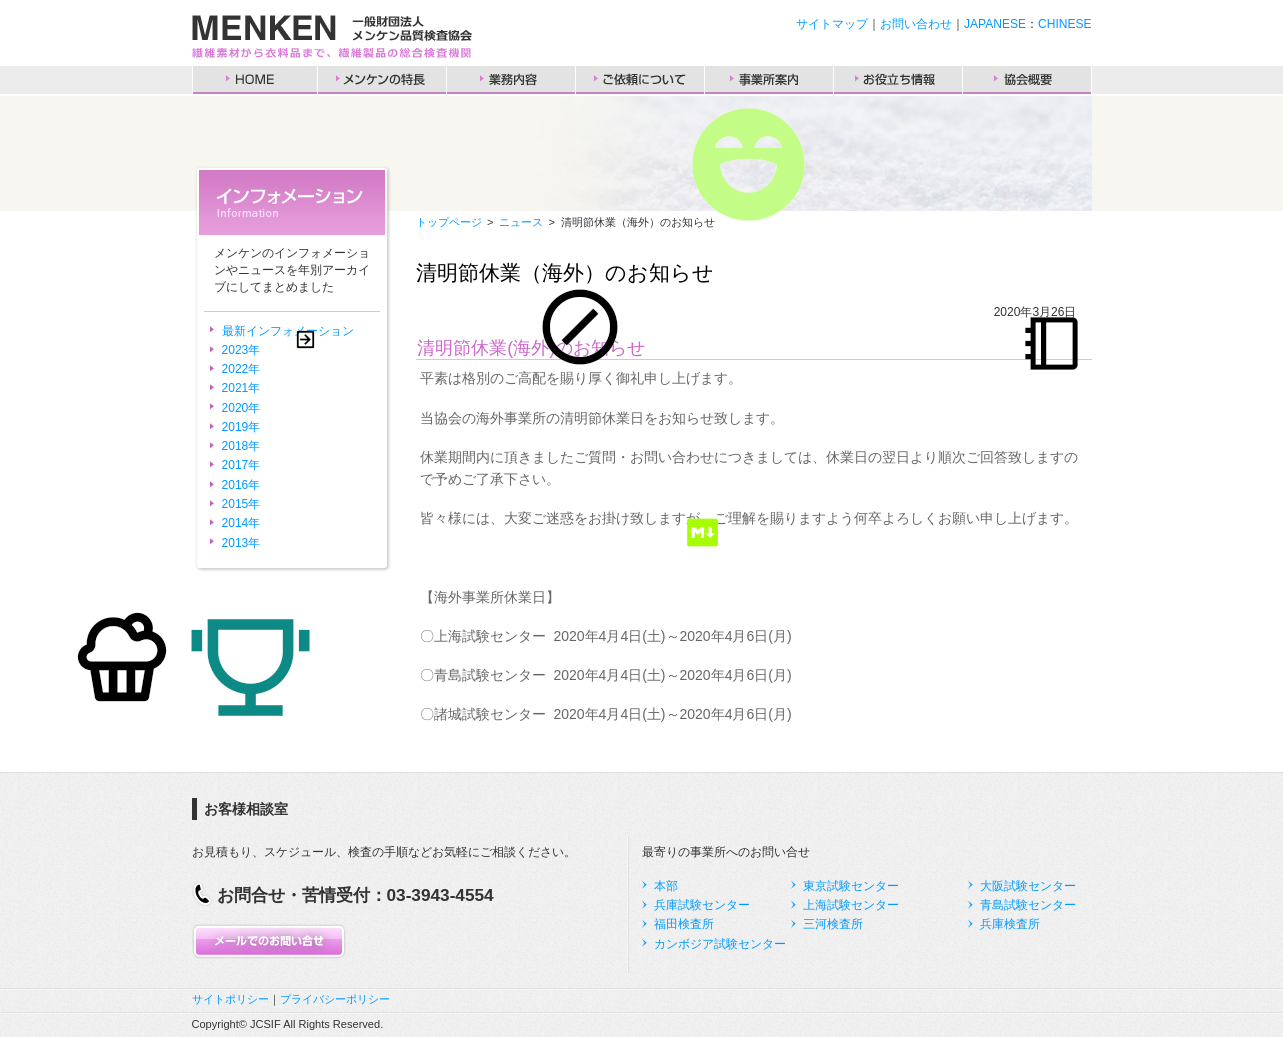 The image size is (1283, 1037). Describe the element at coordinates (702, 532) in the screenshot. I see `download markdown file` at that location.